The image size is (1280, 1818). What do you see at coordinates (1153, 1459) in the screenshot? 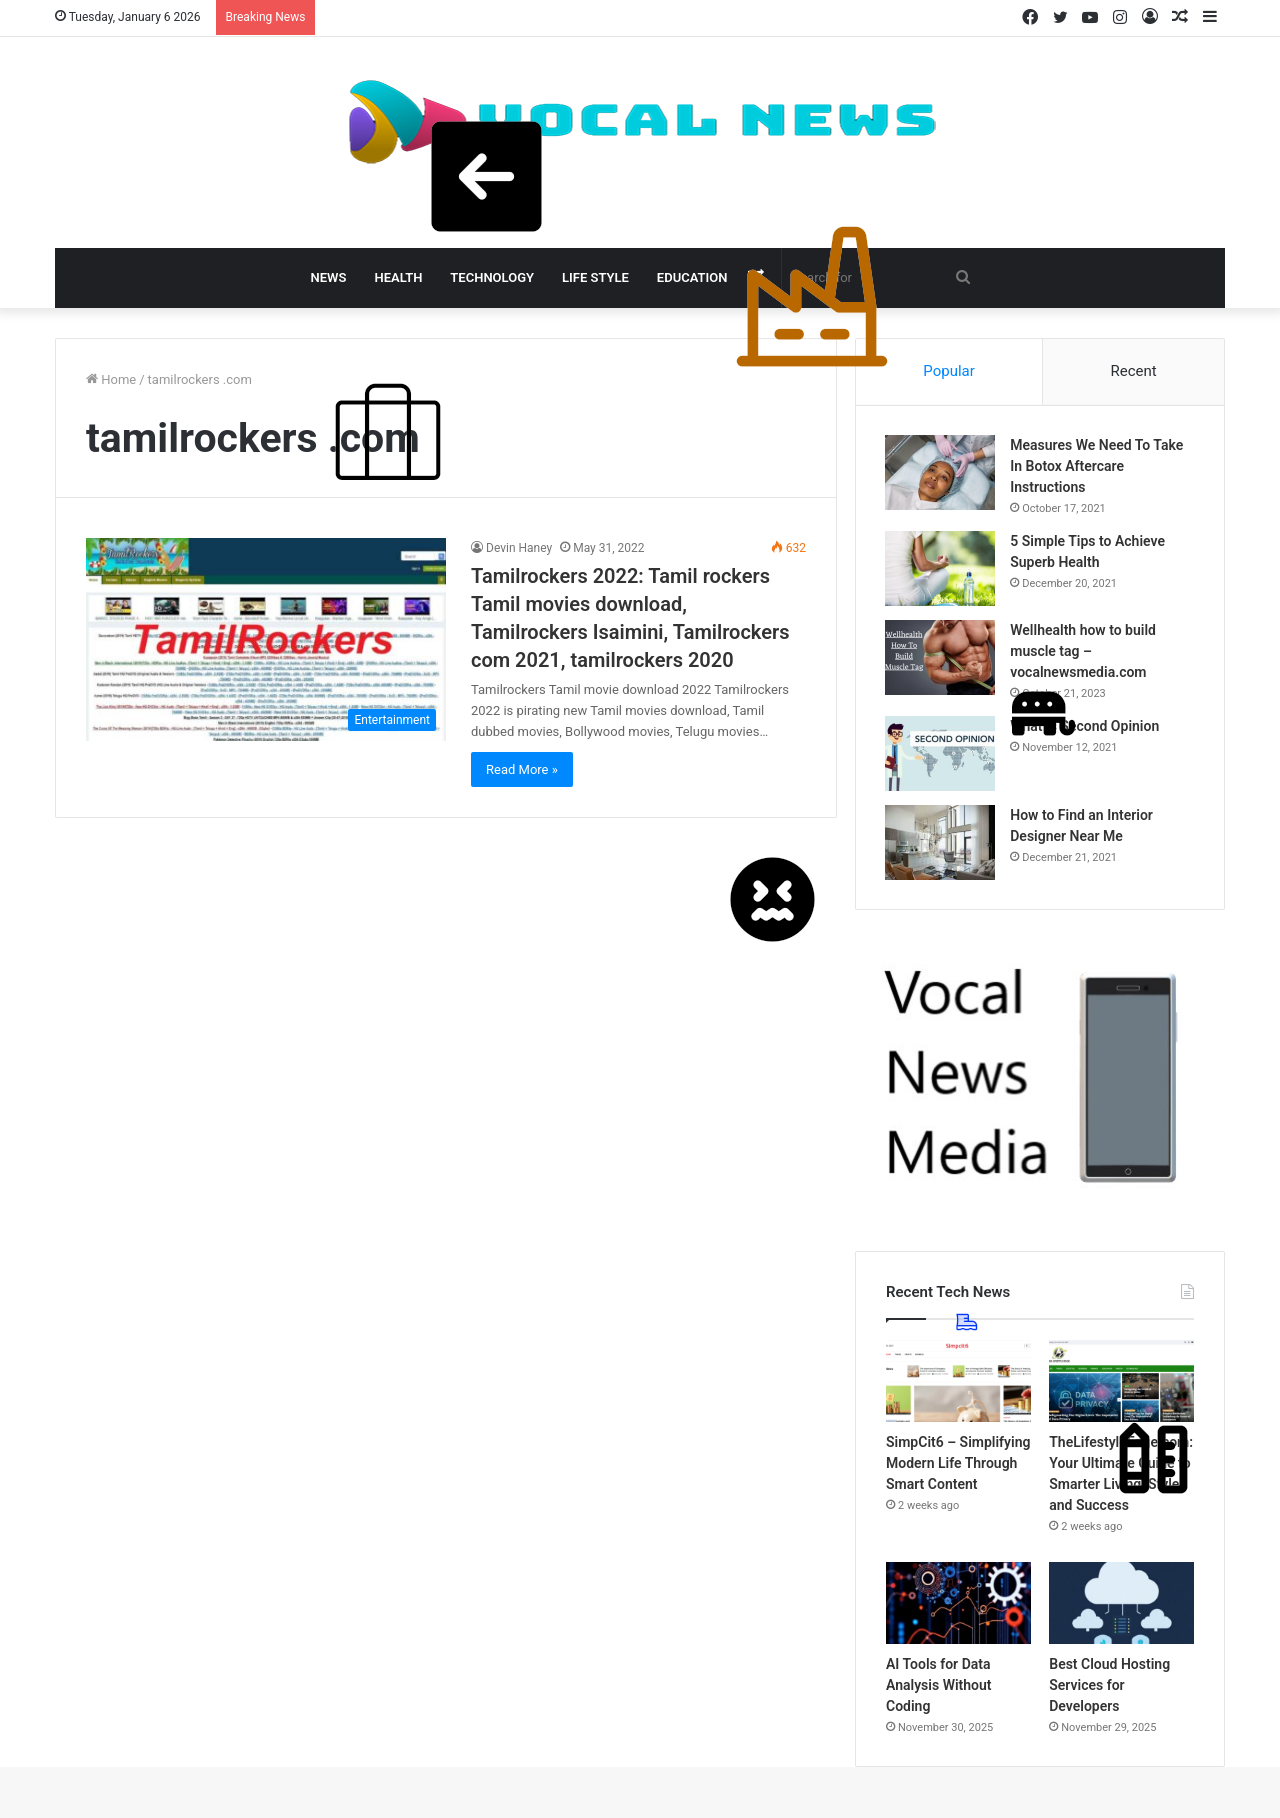
I see `access design or drawing tools` at bounding box center [1153, 1459].